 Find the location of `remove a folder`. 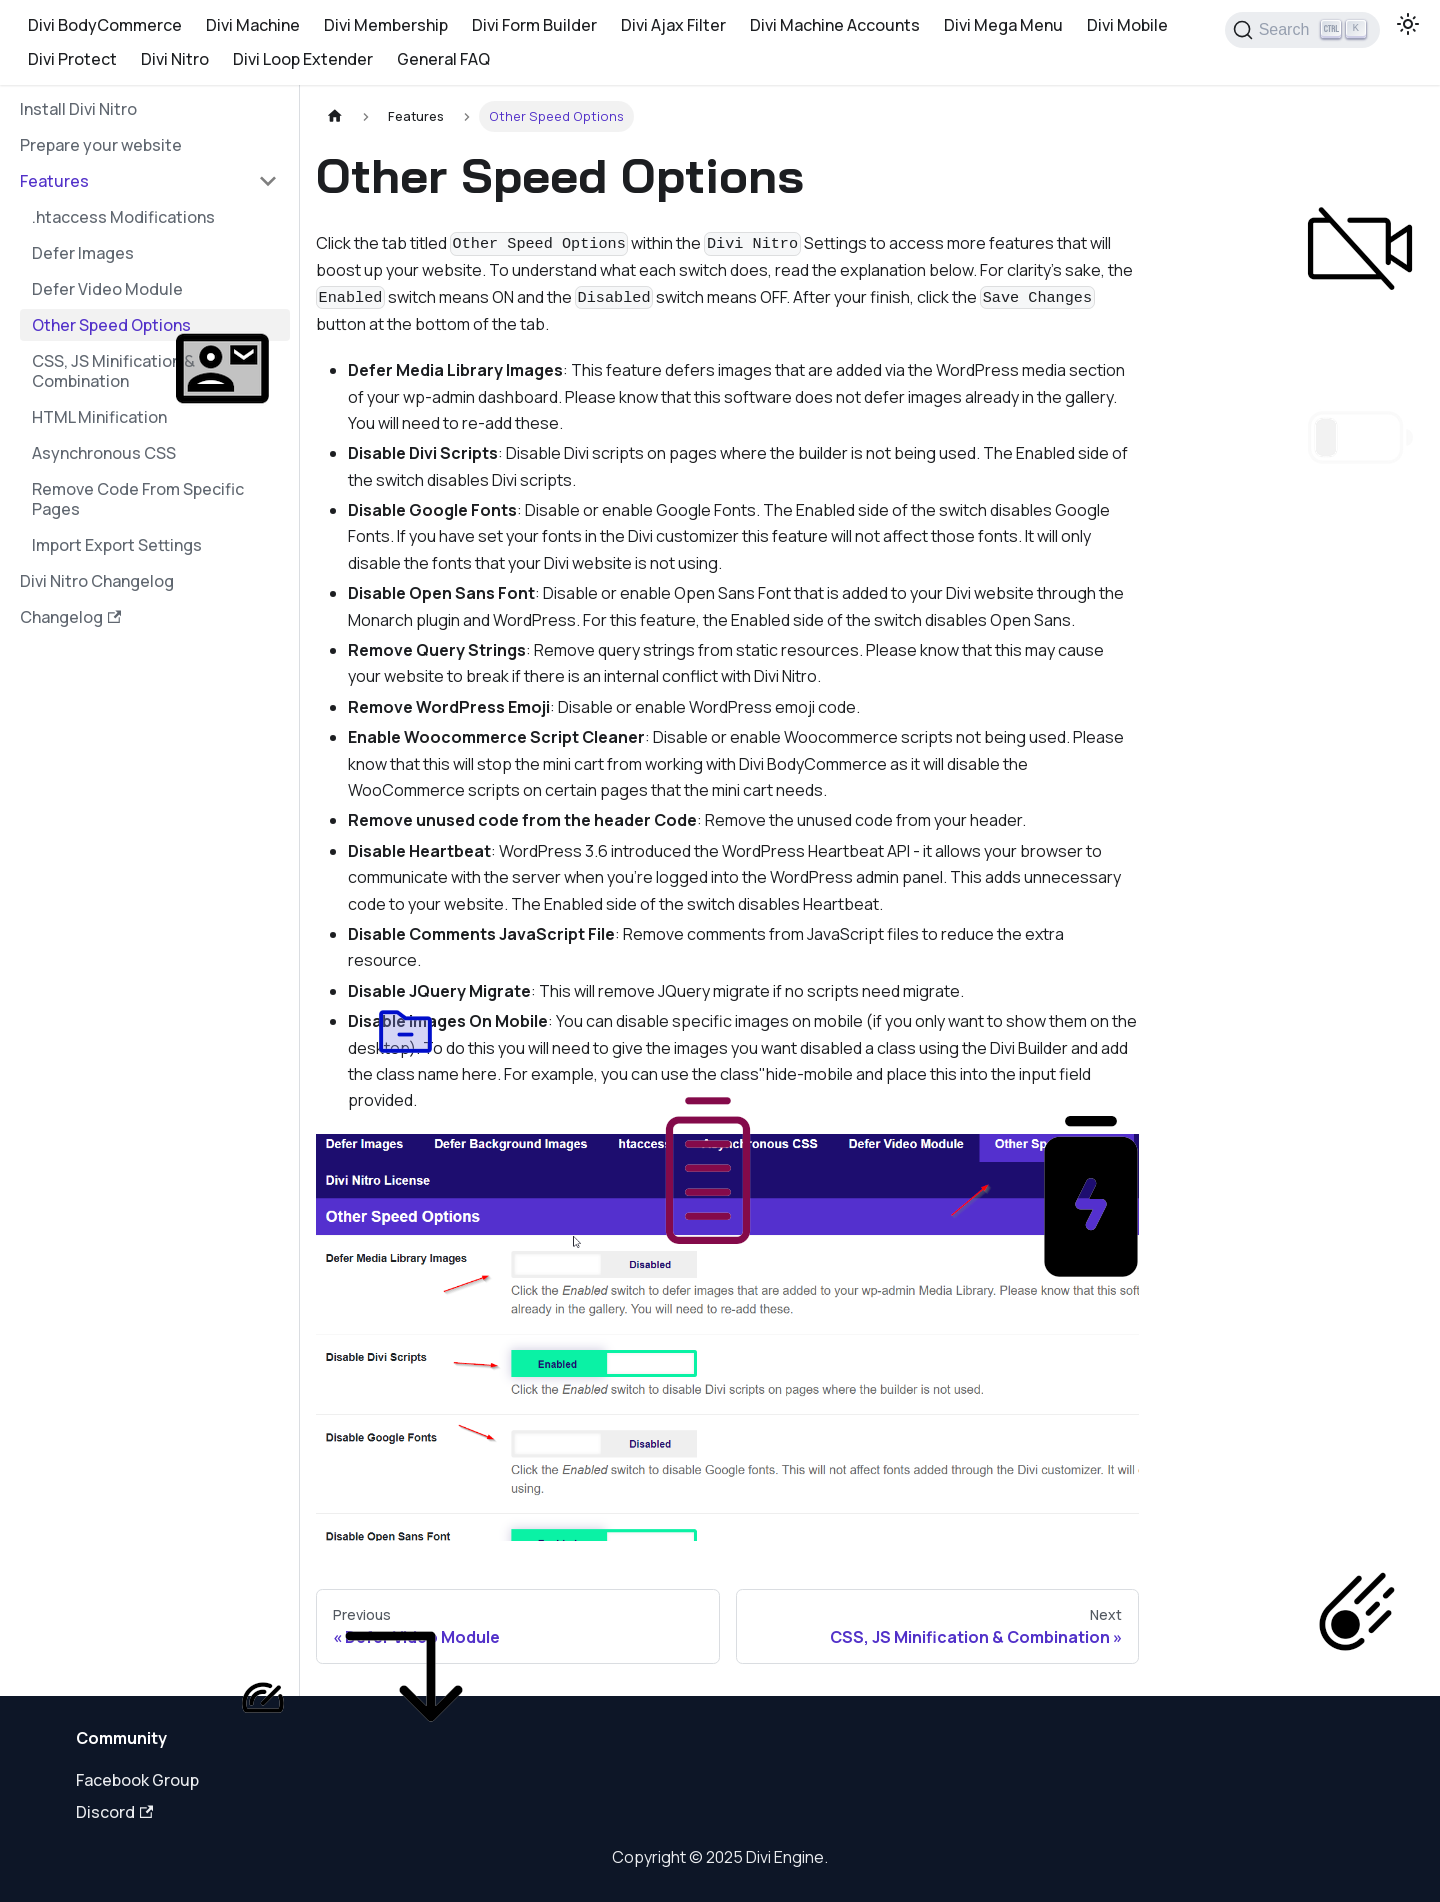

remove a folder is located at coordinates (405, 1030).